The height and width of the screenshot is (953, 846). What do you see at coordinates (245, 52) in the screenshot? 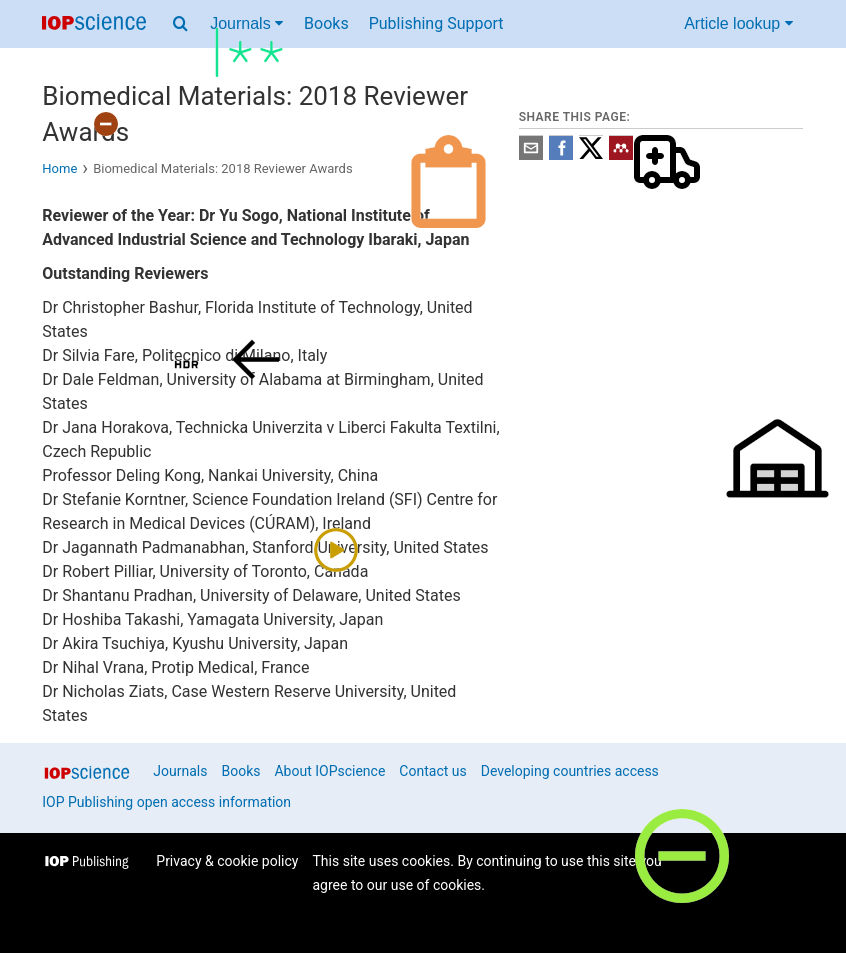
I see `enter or view password field` at bounding box center [245, 52].